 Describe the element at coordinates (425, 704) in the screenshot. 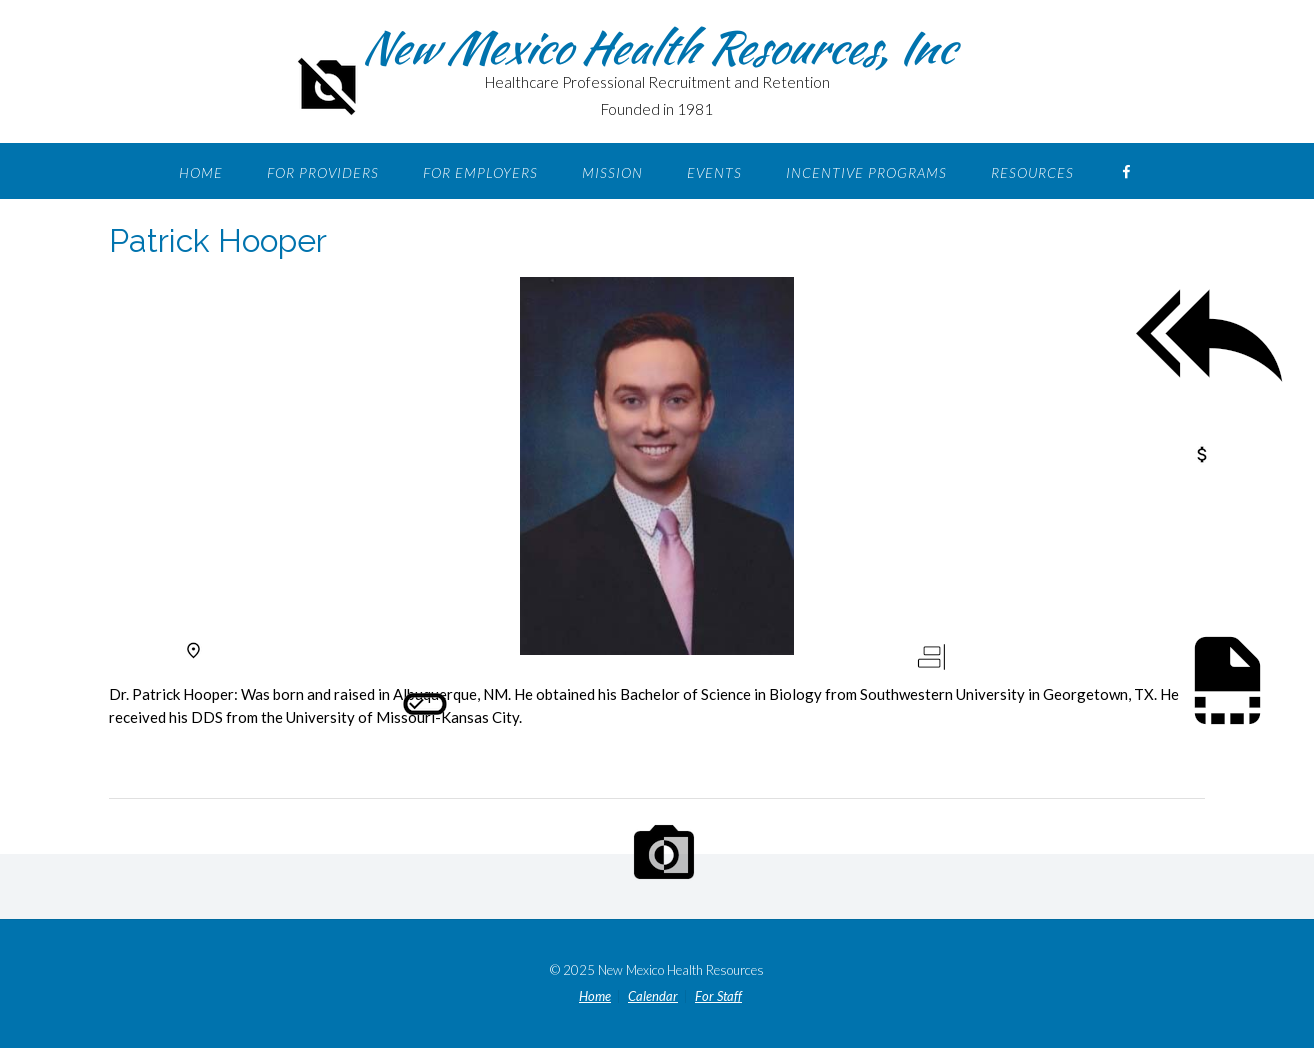

I see `edit or modify attribute settings` at that location.